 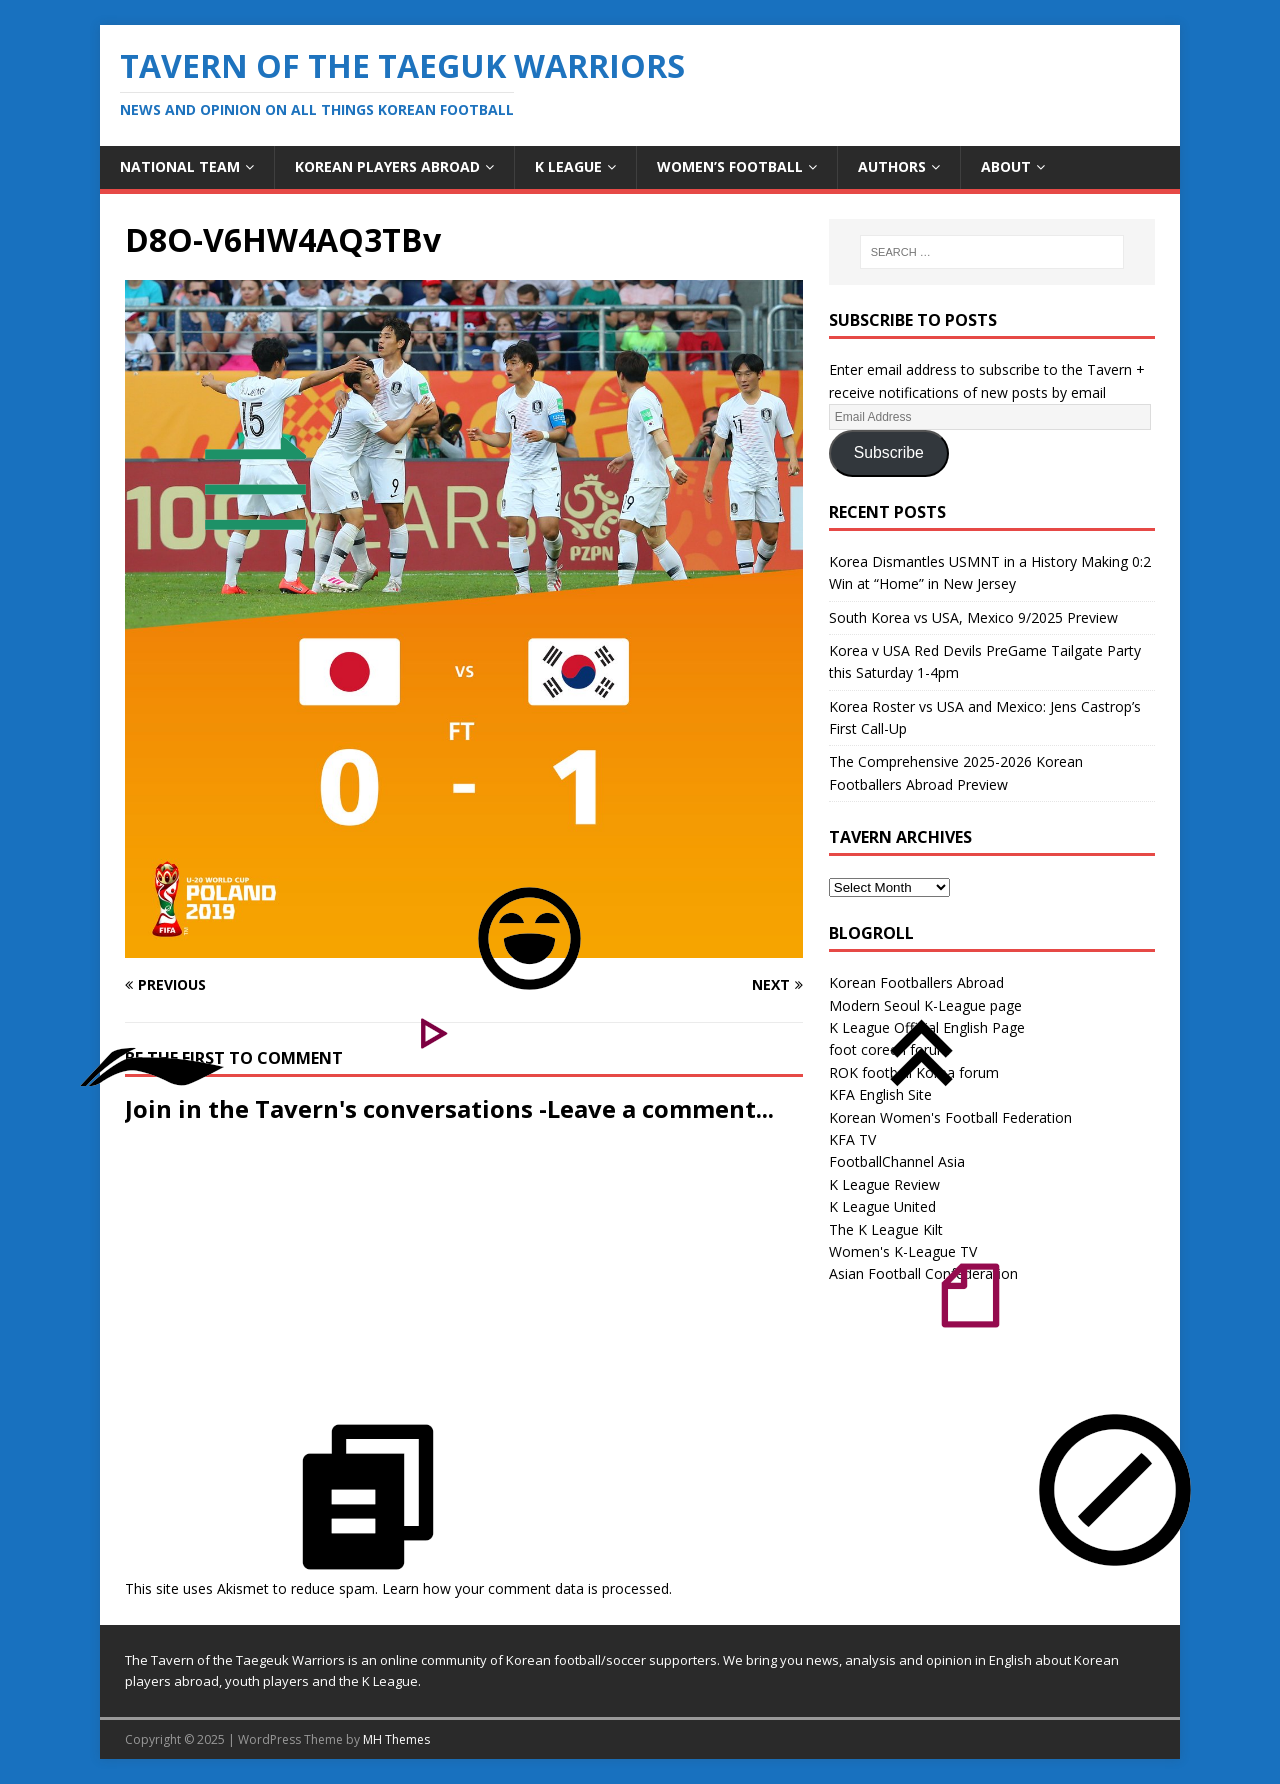 I want to click on add a laughing reaction to a message, so click(x=529, y=938).